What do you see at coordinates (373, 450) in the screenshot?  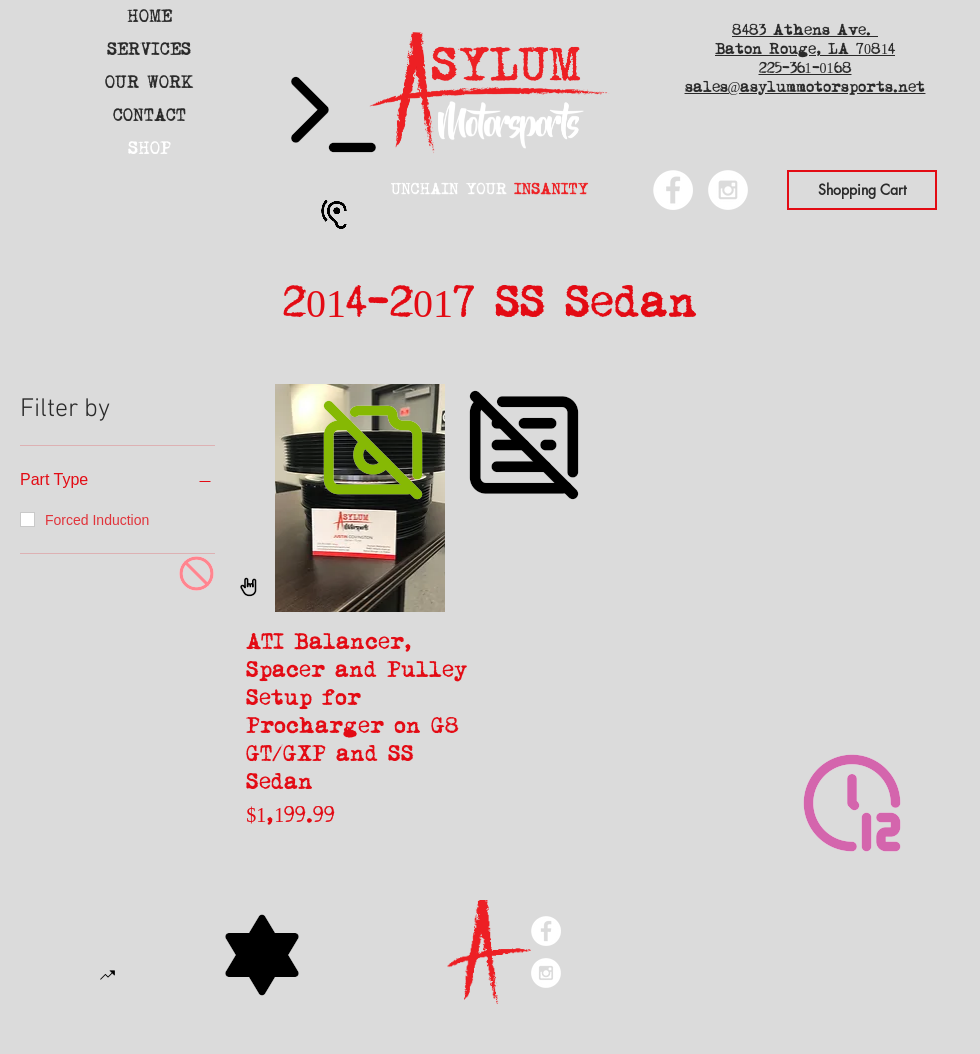 I see `camera is disabled or turned off` at bounding box center [373, 450].